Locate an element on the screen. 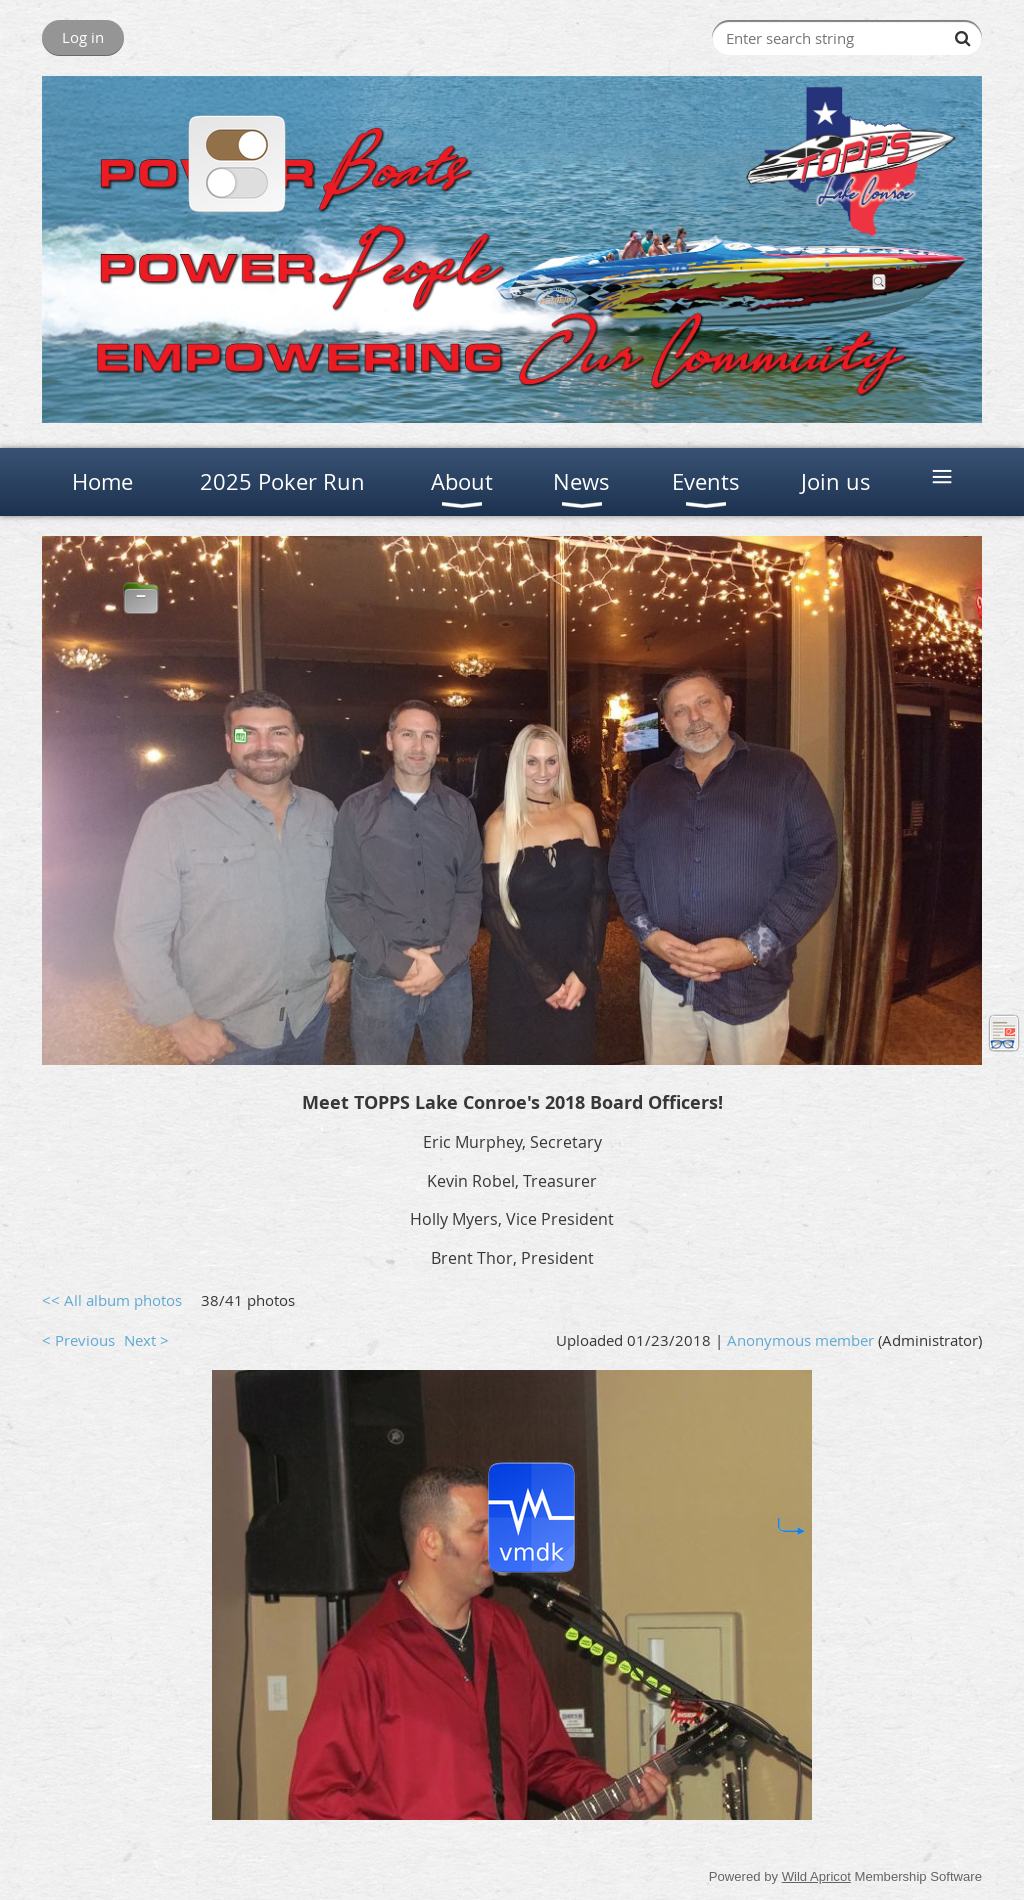 This screenshot has width=1024, height=1900. open the log viewer application is located at coordinates (879, 282).